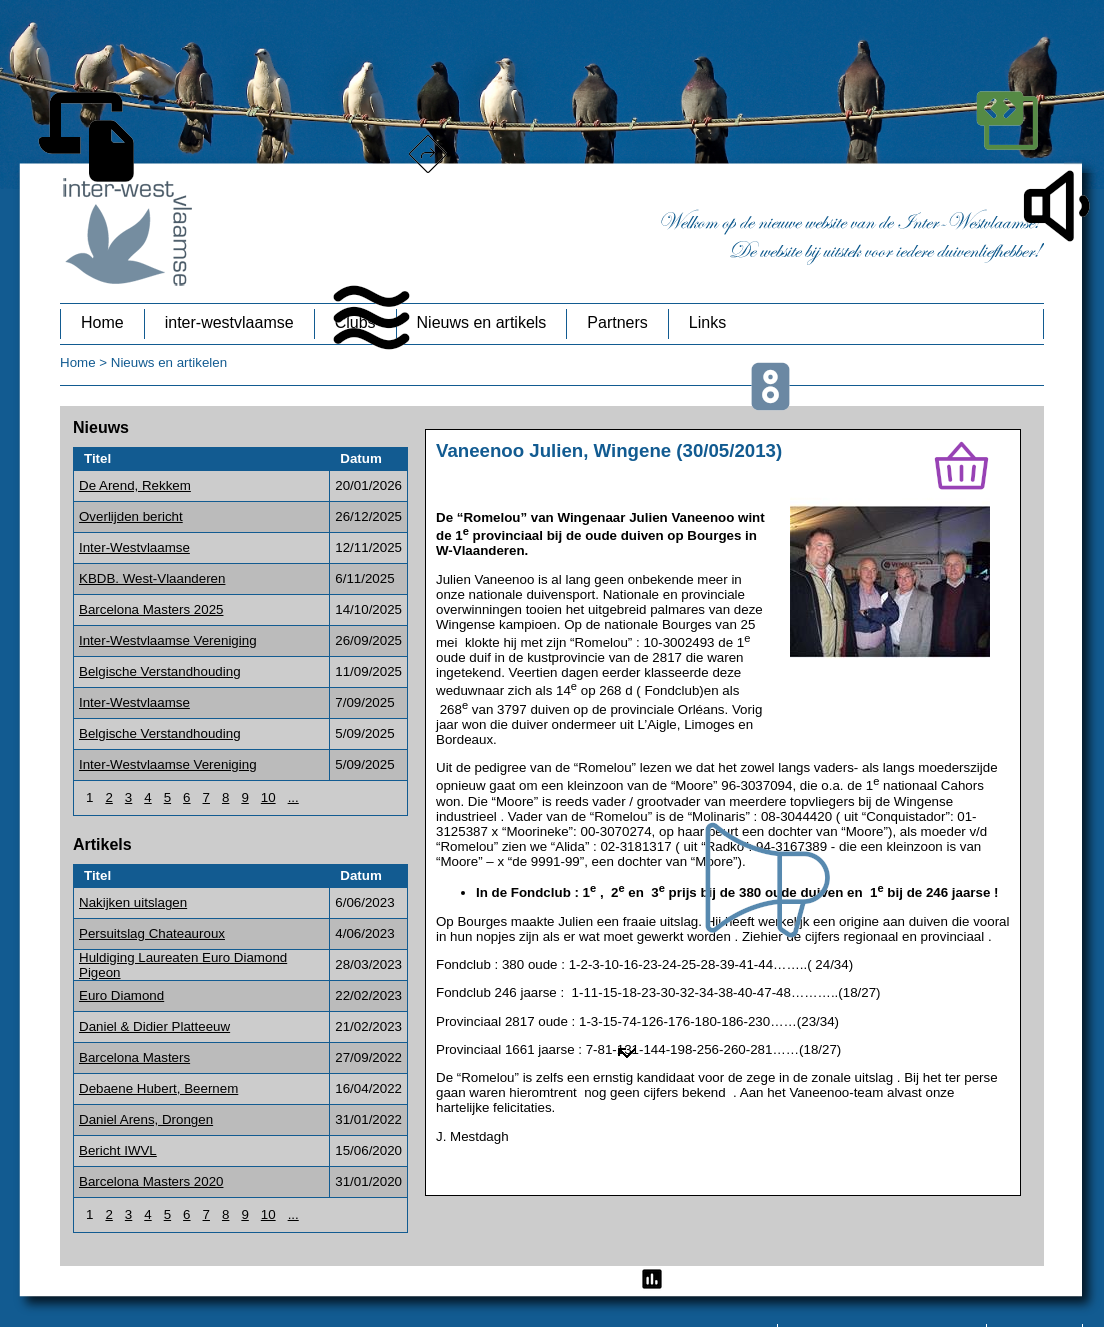 This screenshot has height=1327, width=1104. I want to click on adjust speaker or audio output settings, so click(770, 386).